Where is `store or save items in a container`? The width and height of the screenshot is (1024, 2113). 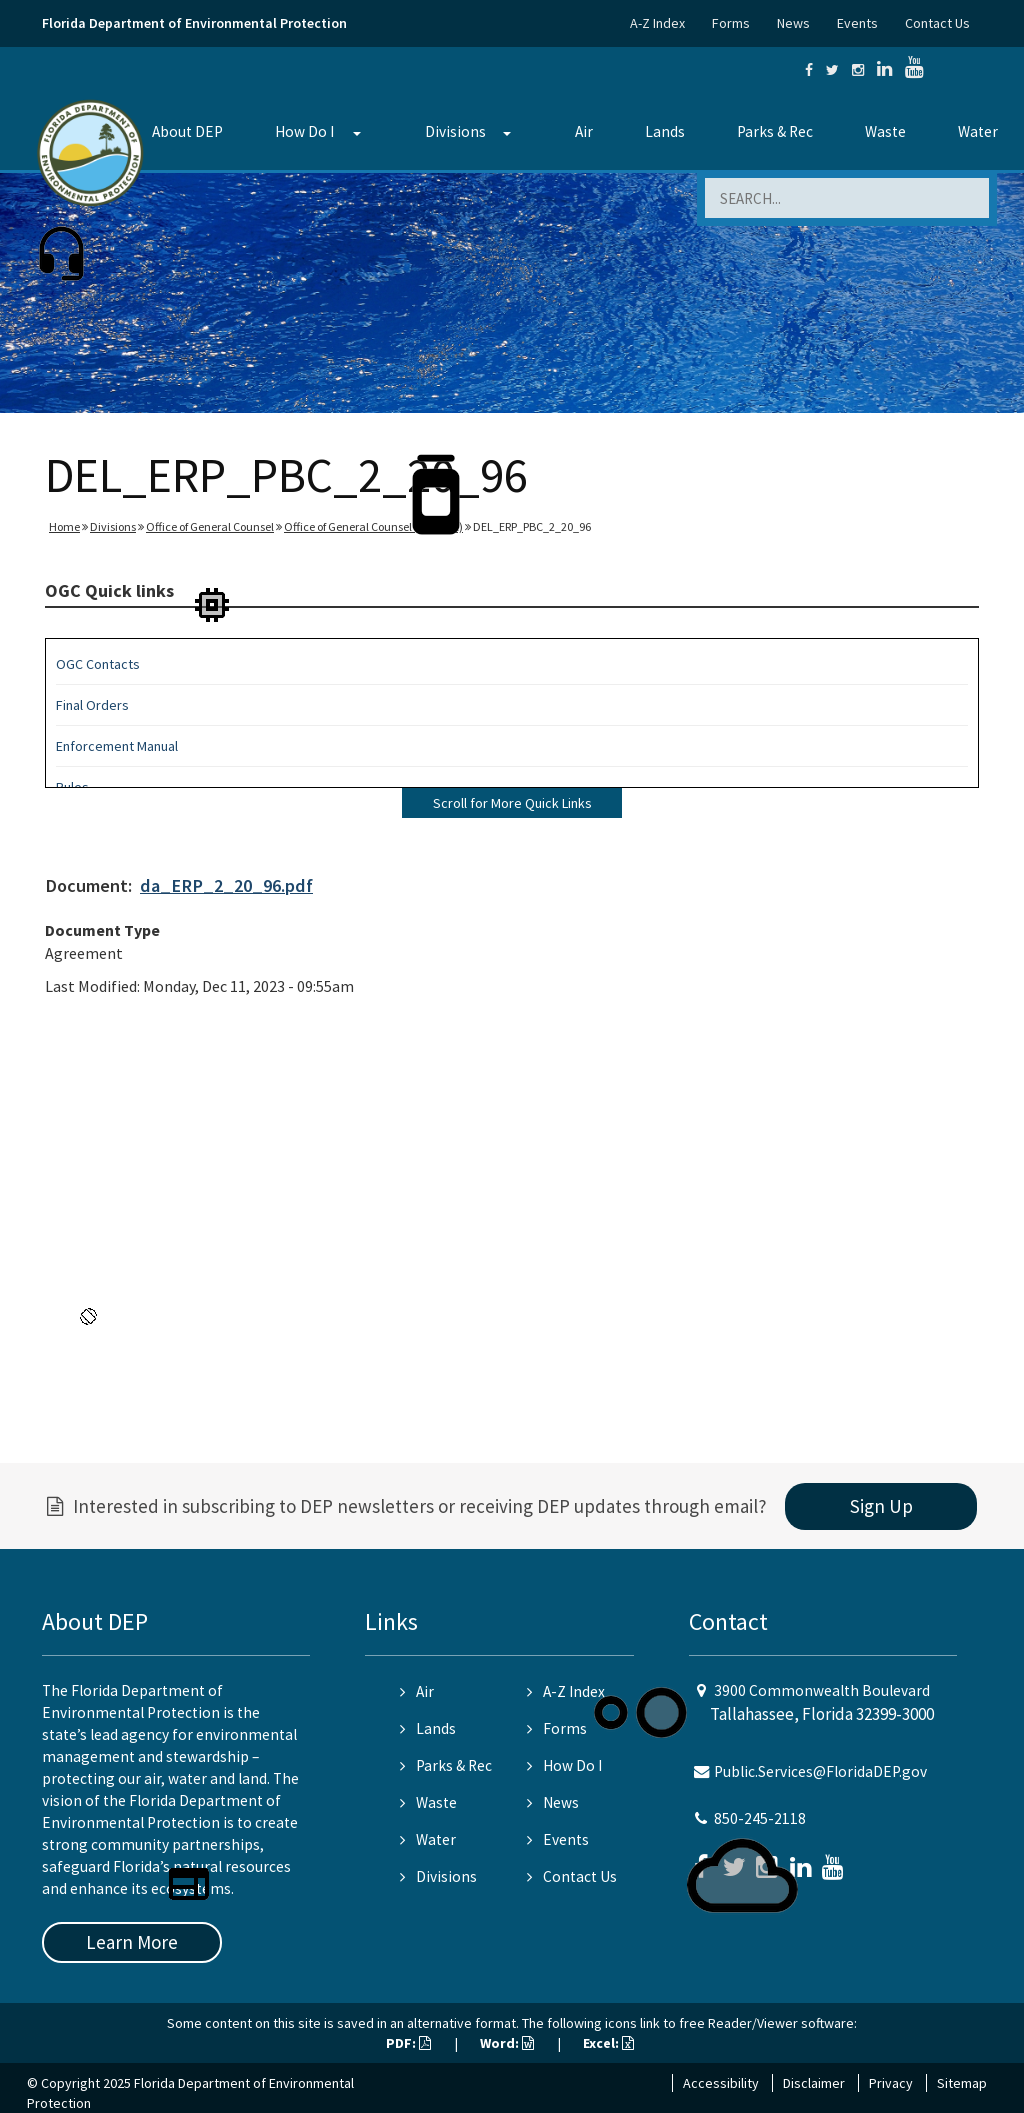 store or save items in a container is located at coordinates (436, 497).